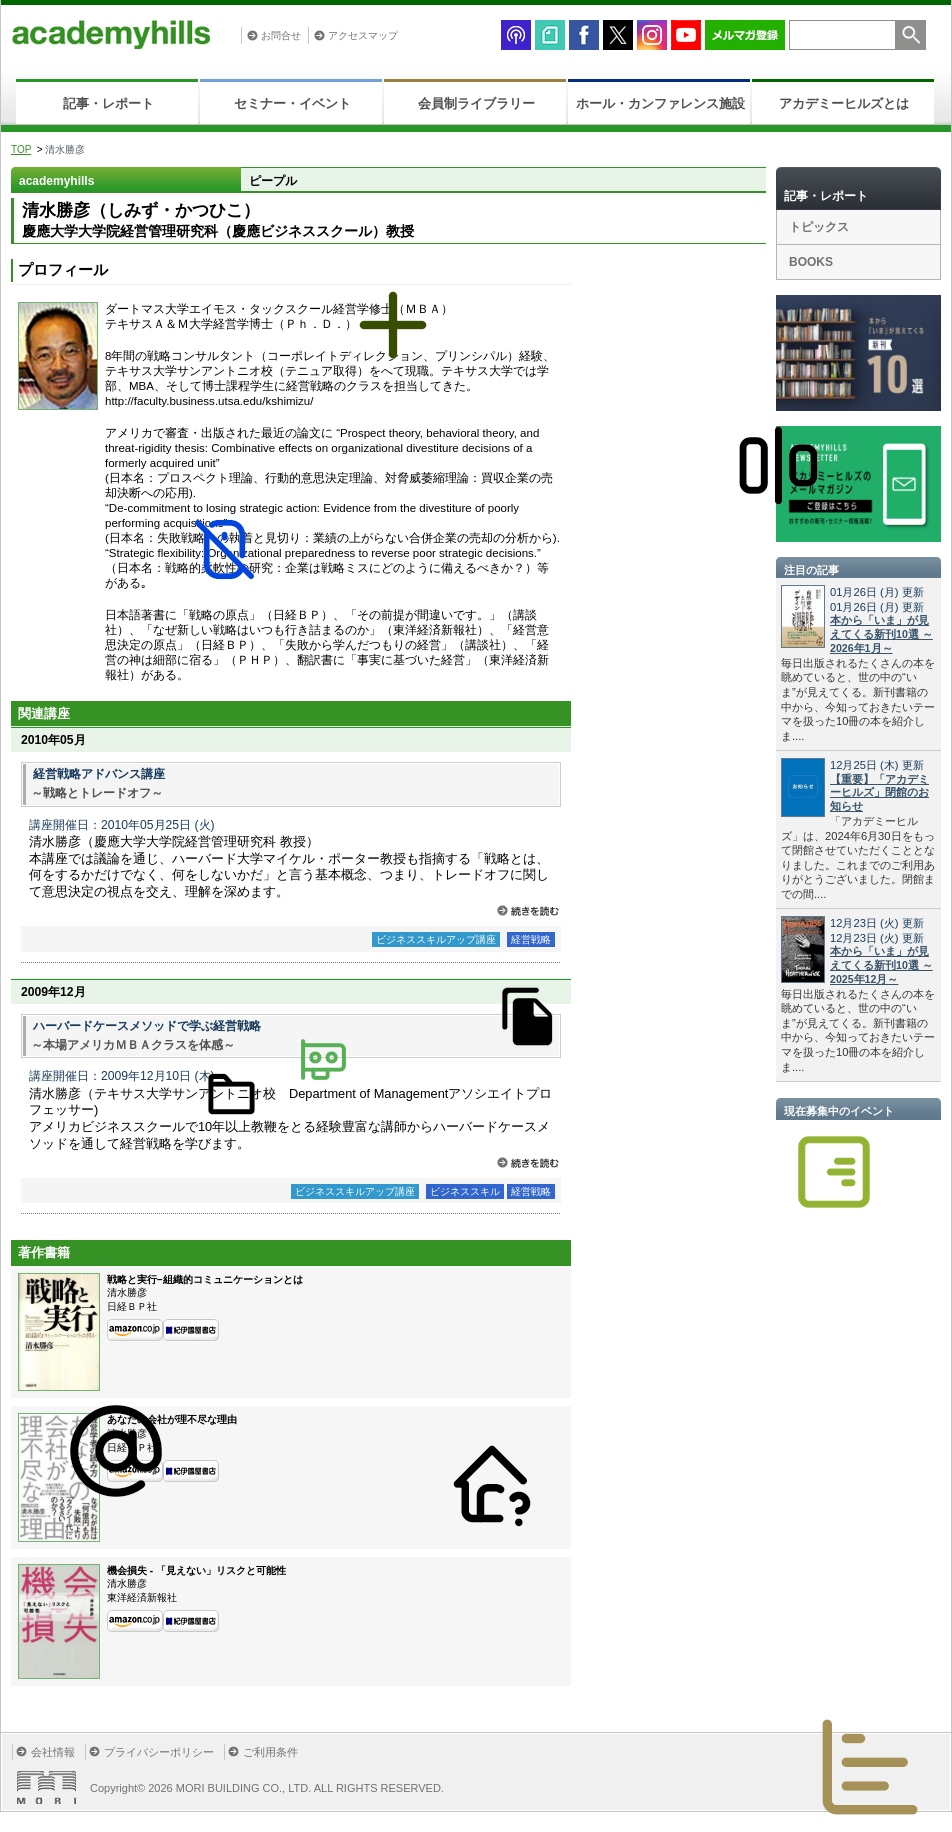 This screenshot has height=1832, width=952. I want to click on copy file to clipboard, so click(528, 1016).